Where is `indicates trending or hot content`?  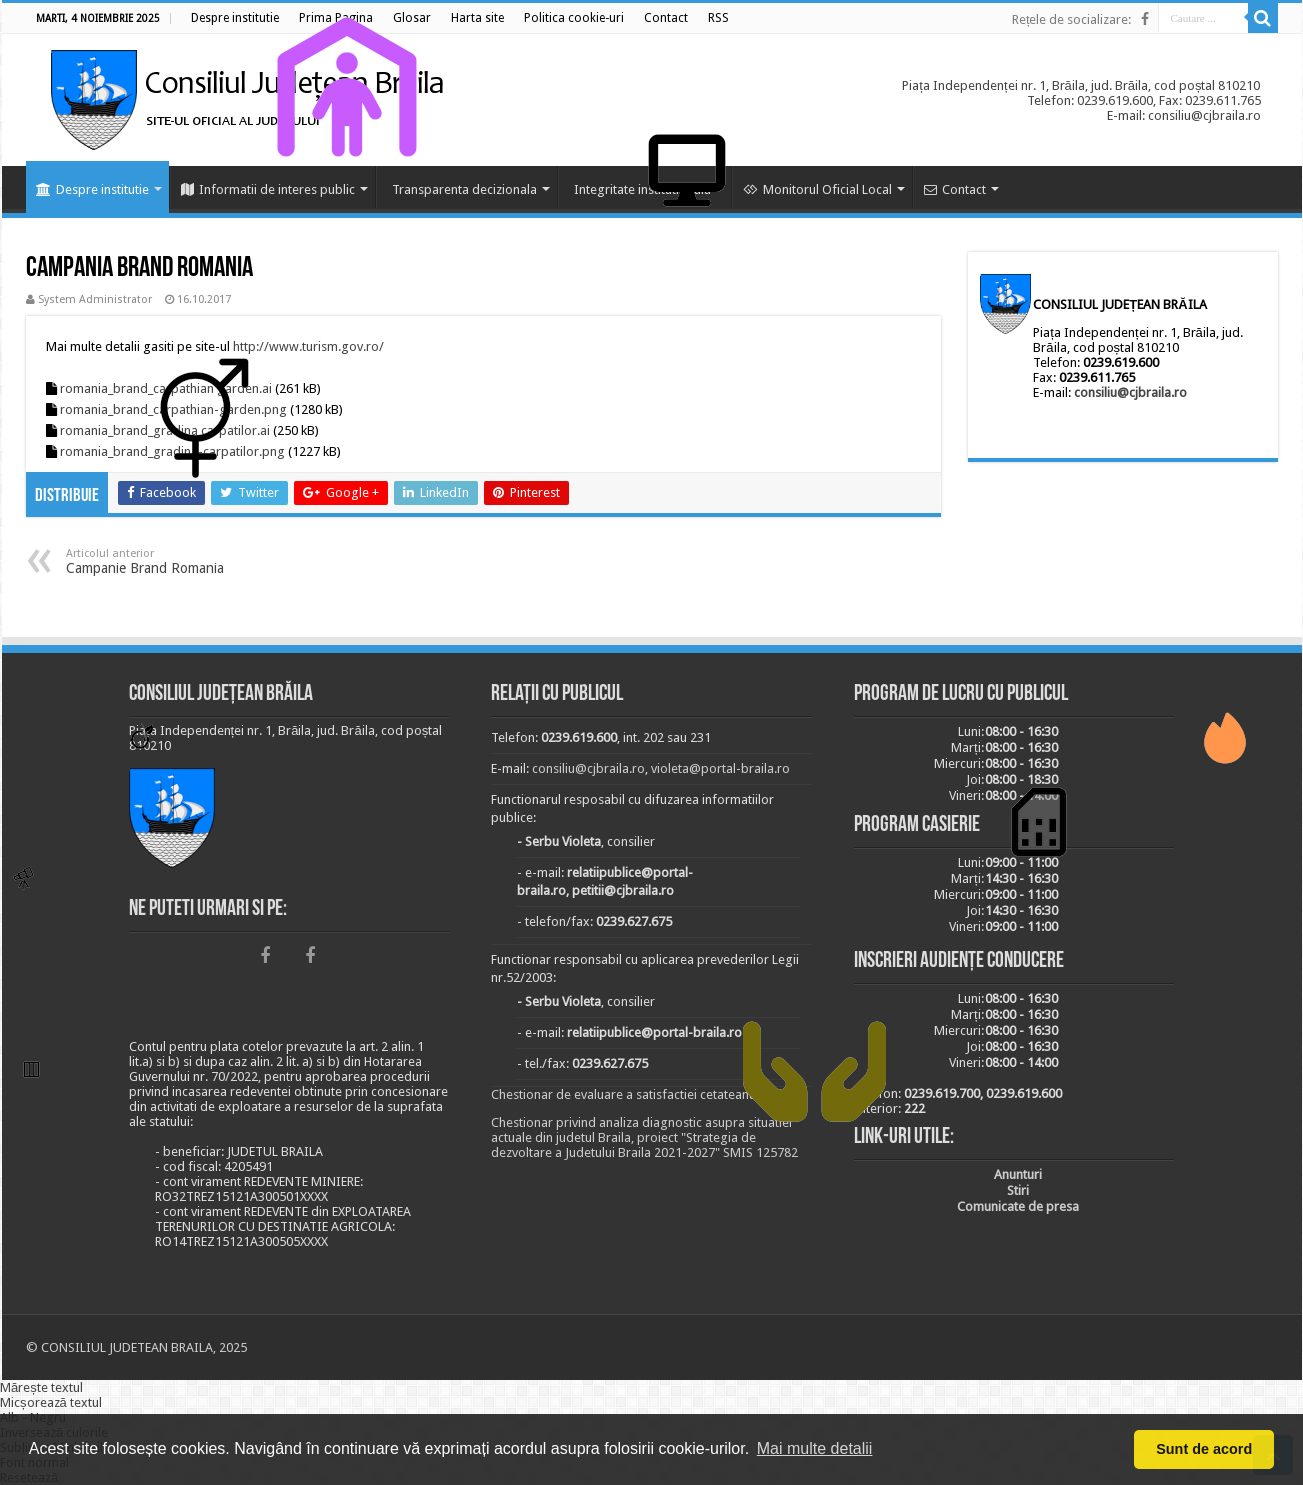 indicates trending or hot content is located at coordinates (1225, 739).